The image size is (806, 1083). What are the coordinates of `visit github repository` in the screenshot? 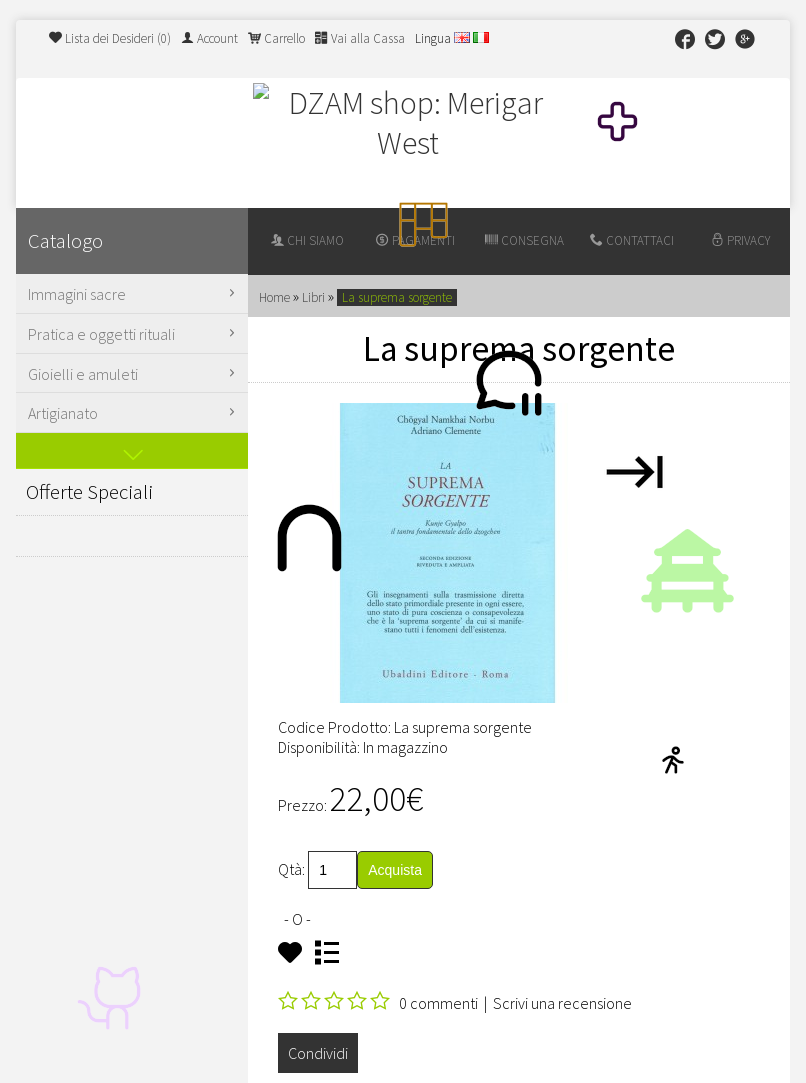 It's located at (115, 997).